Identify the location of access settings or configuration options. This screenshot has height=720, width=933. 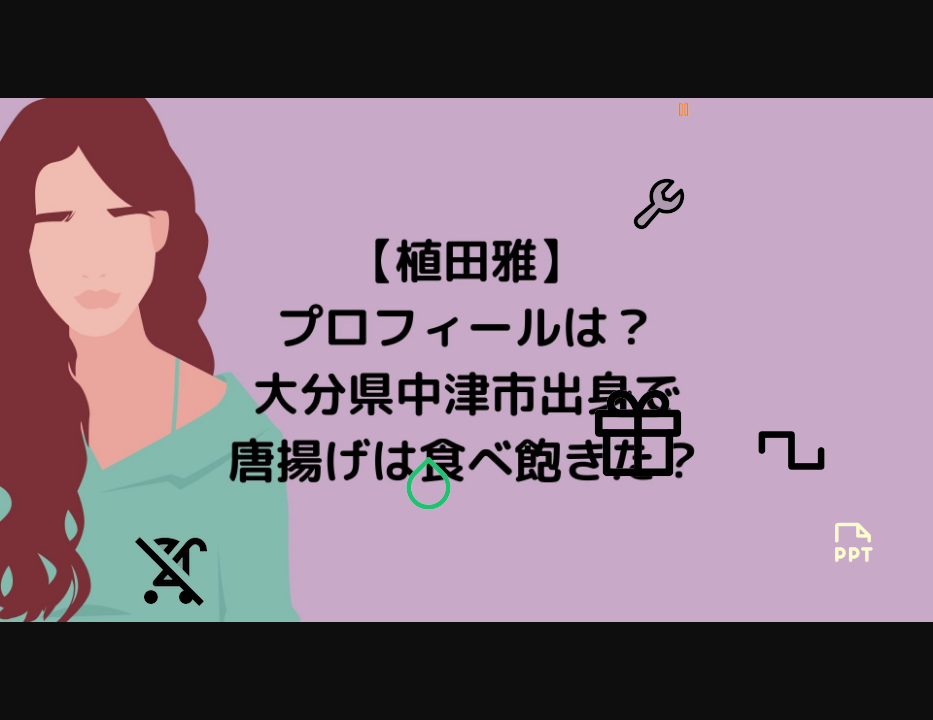
(659, 204).